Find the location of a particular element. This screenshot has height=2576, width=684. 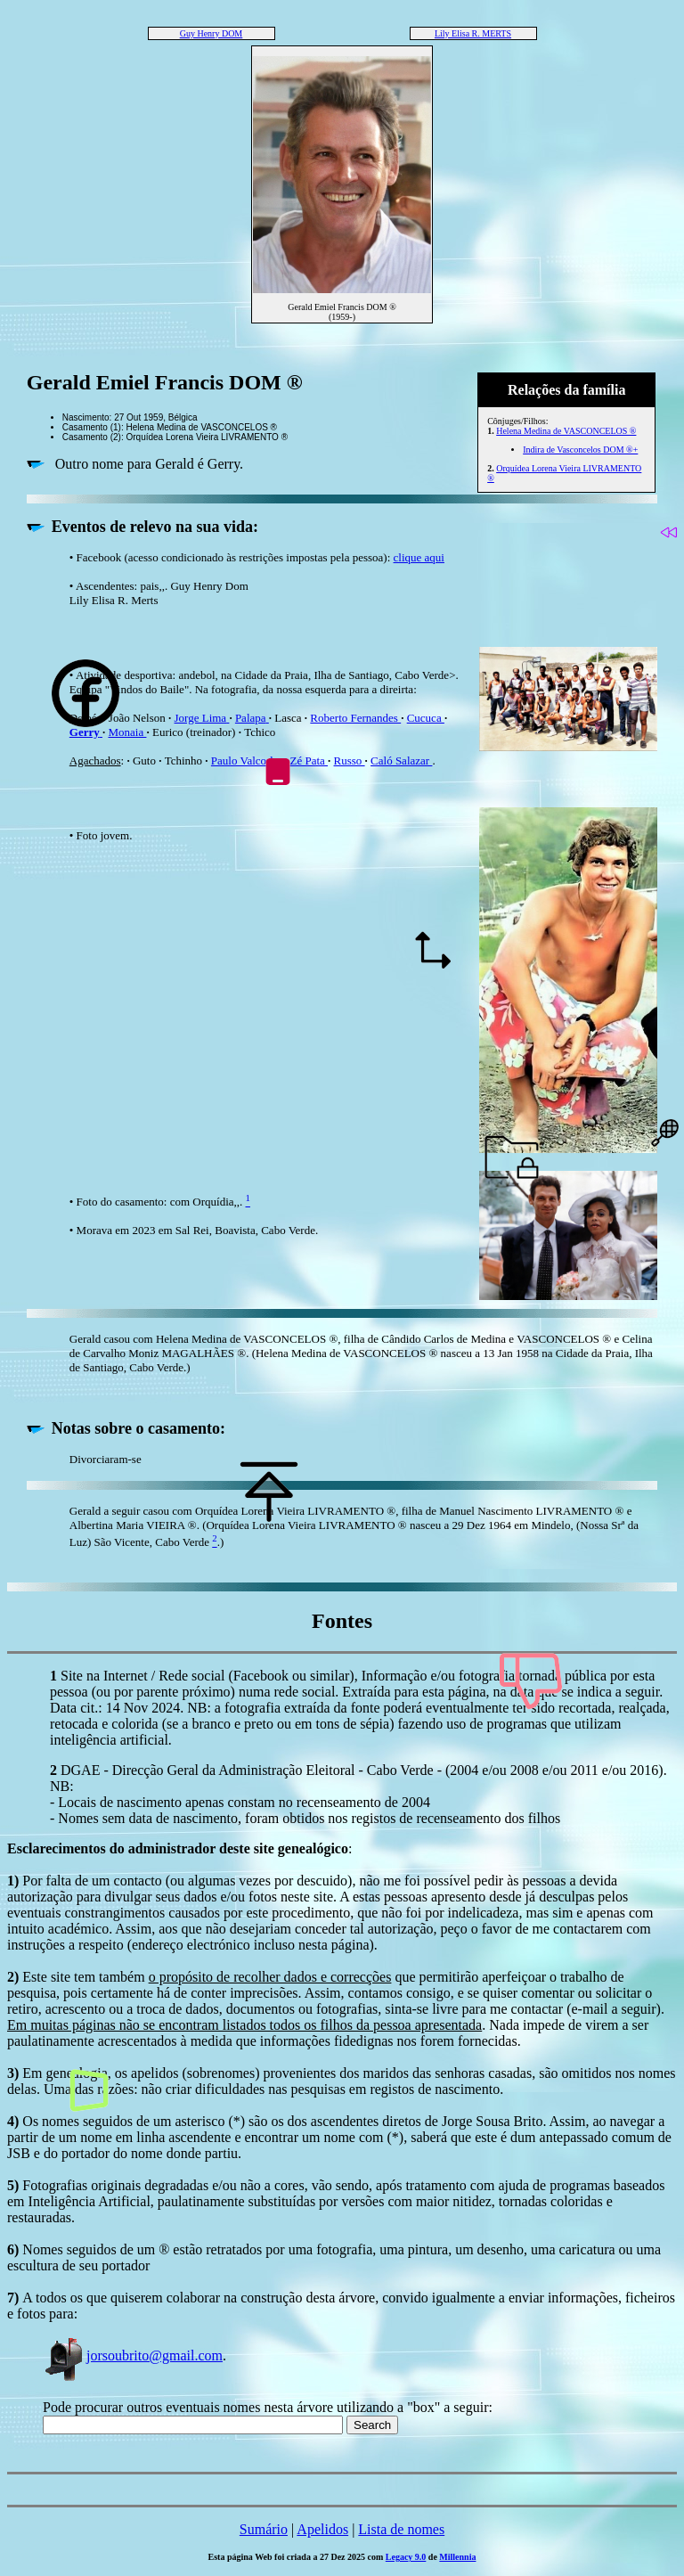

indicates a vector path or directional flow is located at coordinates (431, 949).